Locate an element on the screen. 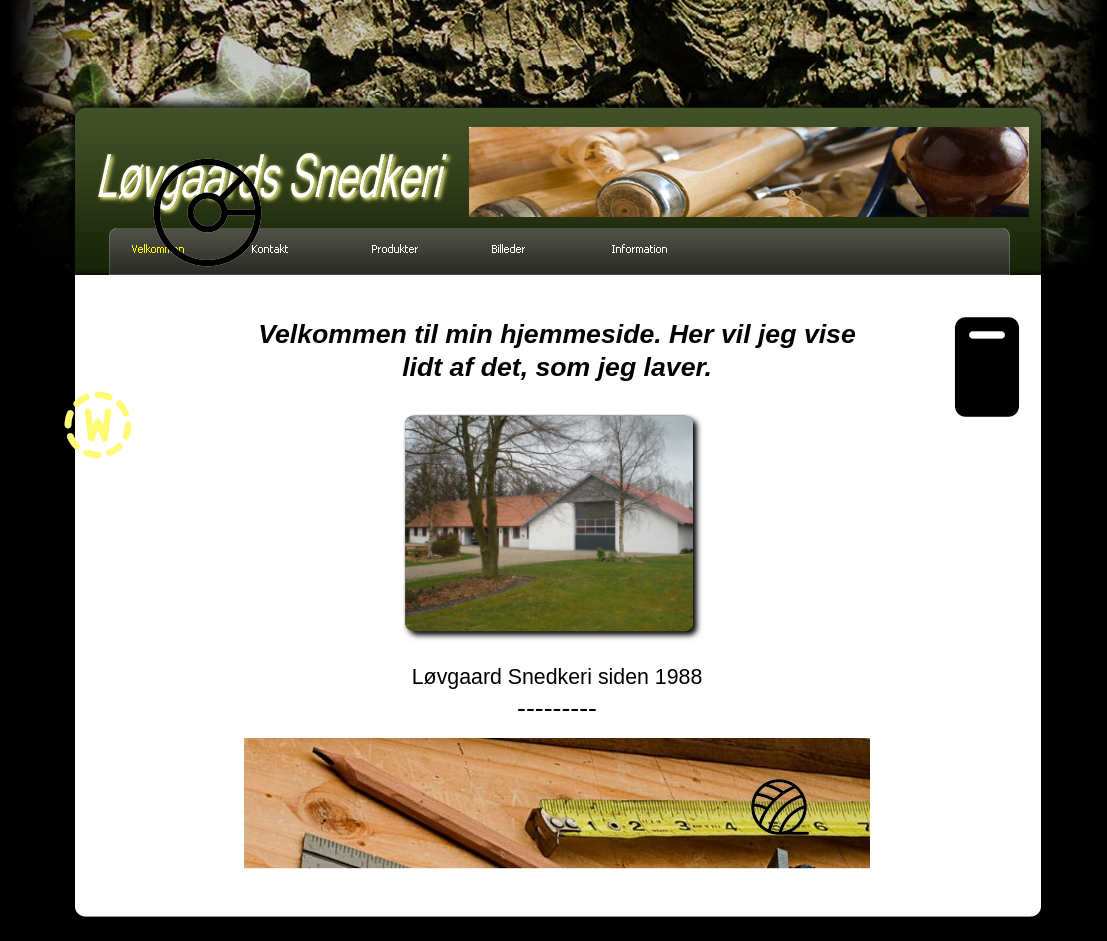  access knitting or crochet projects is located at coordinates (779, 807).